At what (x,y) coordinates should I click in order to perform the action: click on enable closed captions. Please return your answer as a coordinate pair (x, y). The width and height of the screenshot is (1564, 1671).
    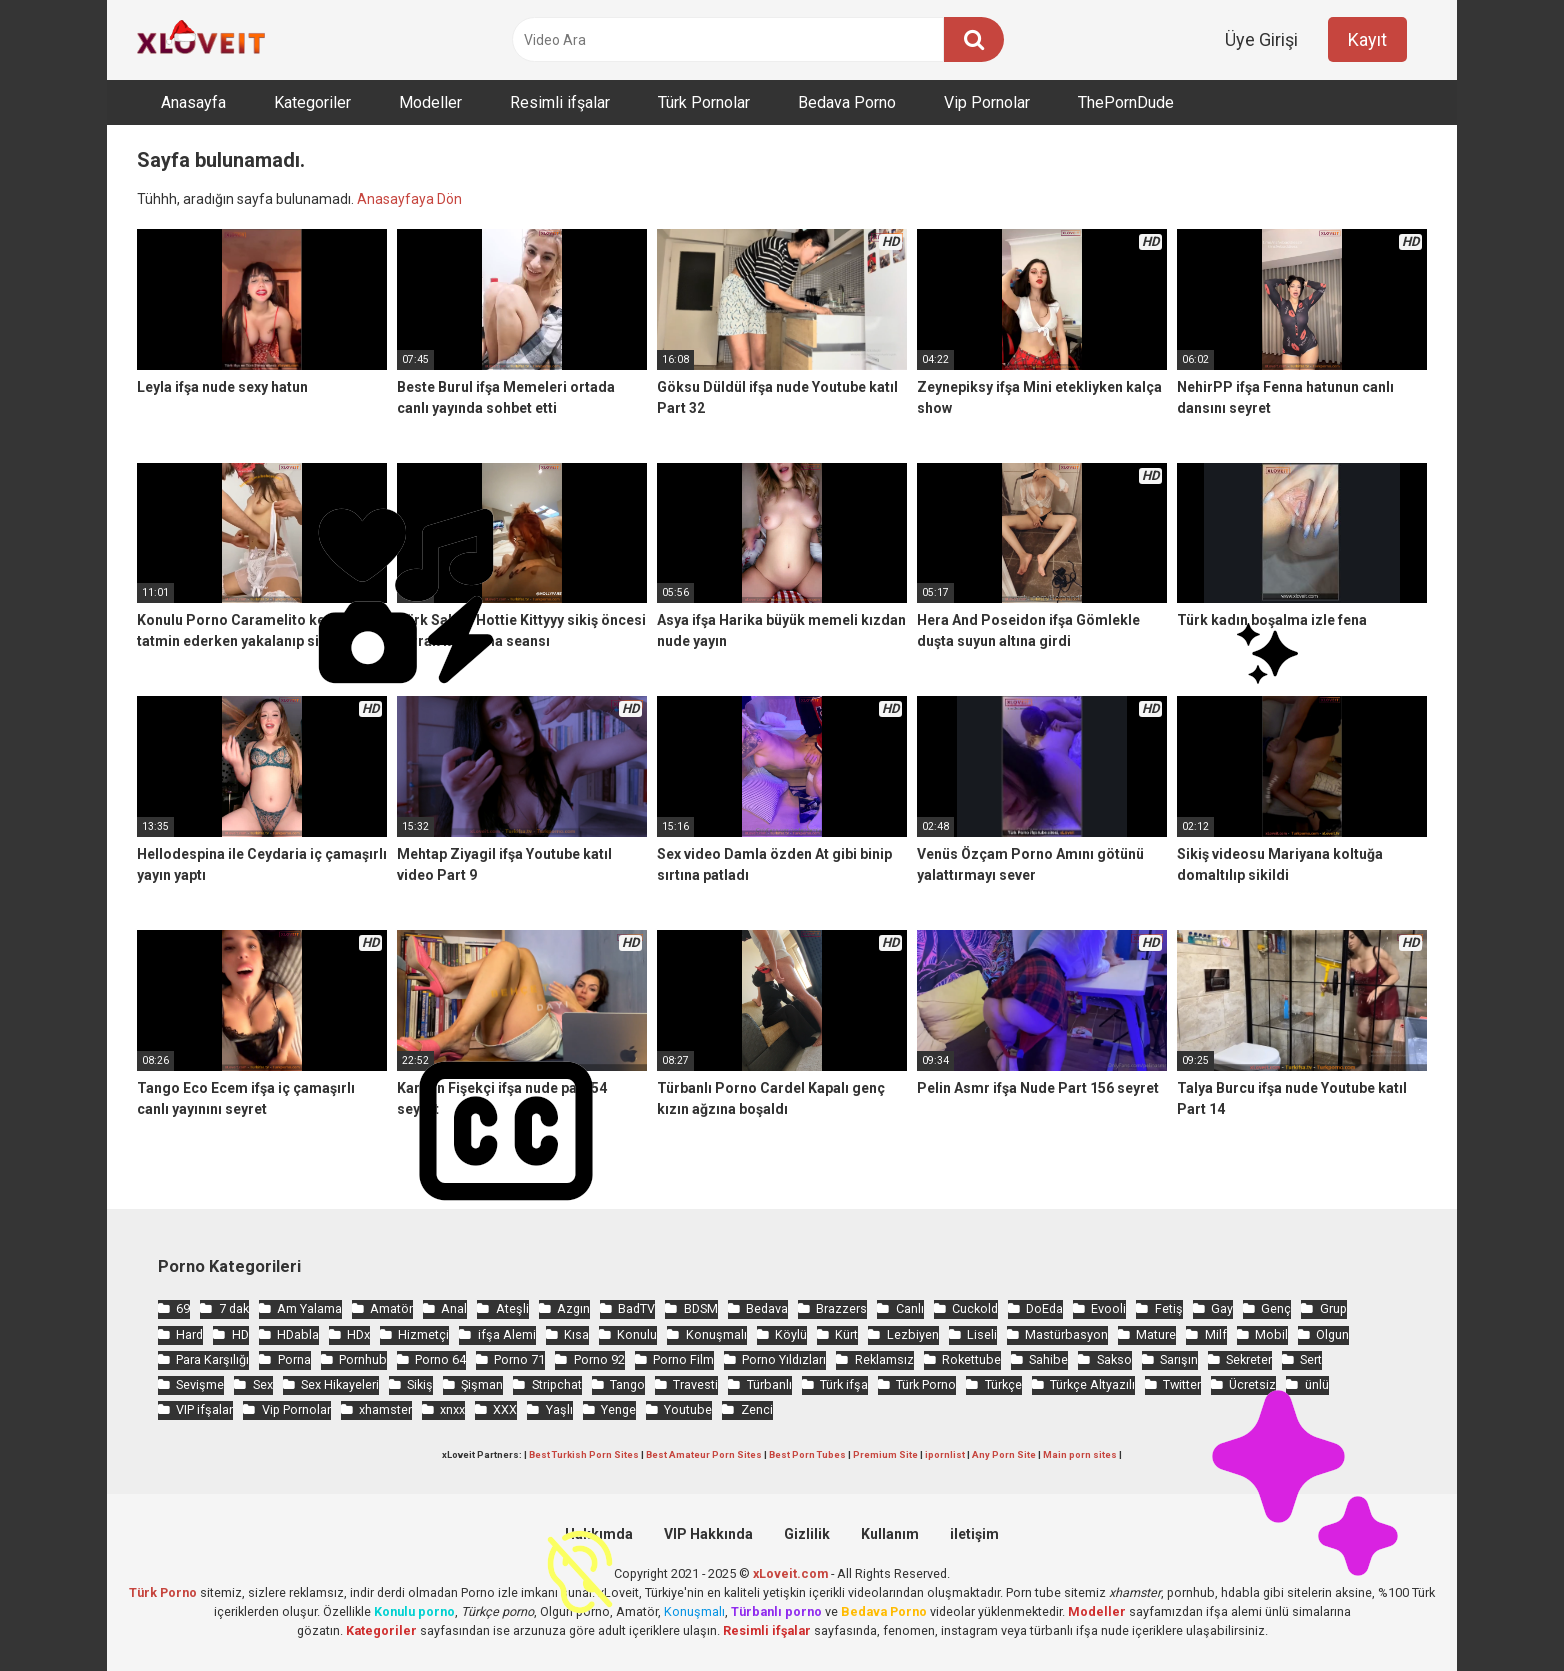
    Looking at the image, I should click on (506, 1131).